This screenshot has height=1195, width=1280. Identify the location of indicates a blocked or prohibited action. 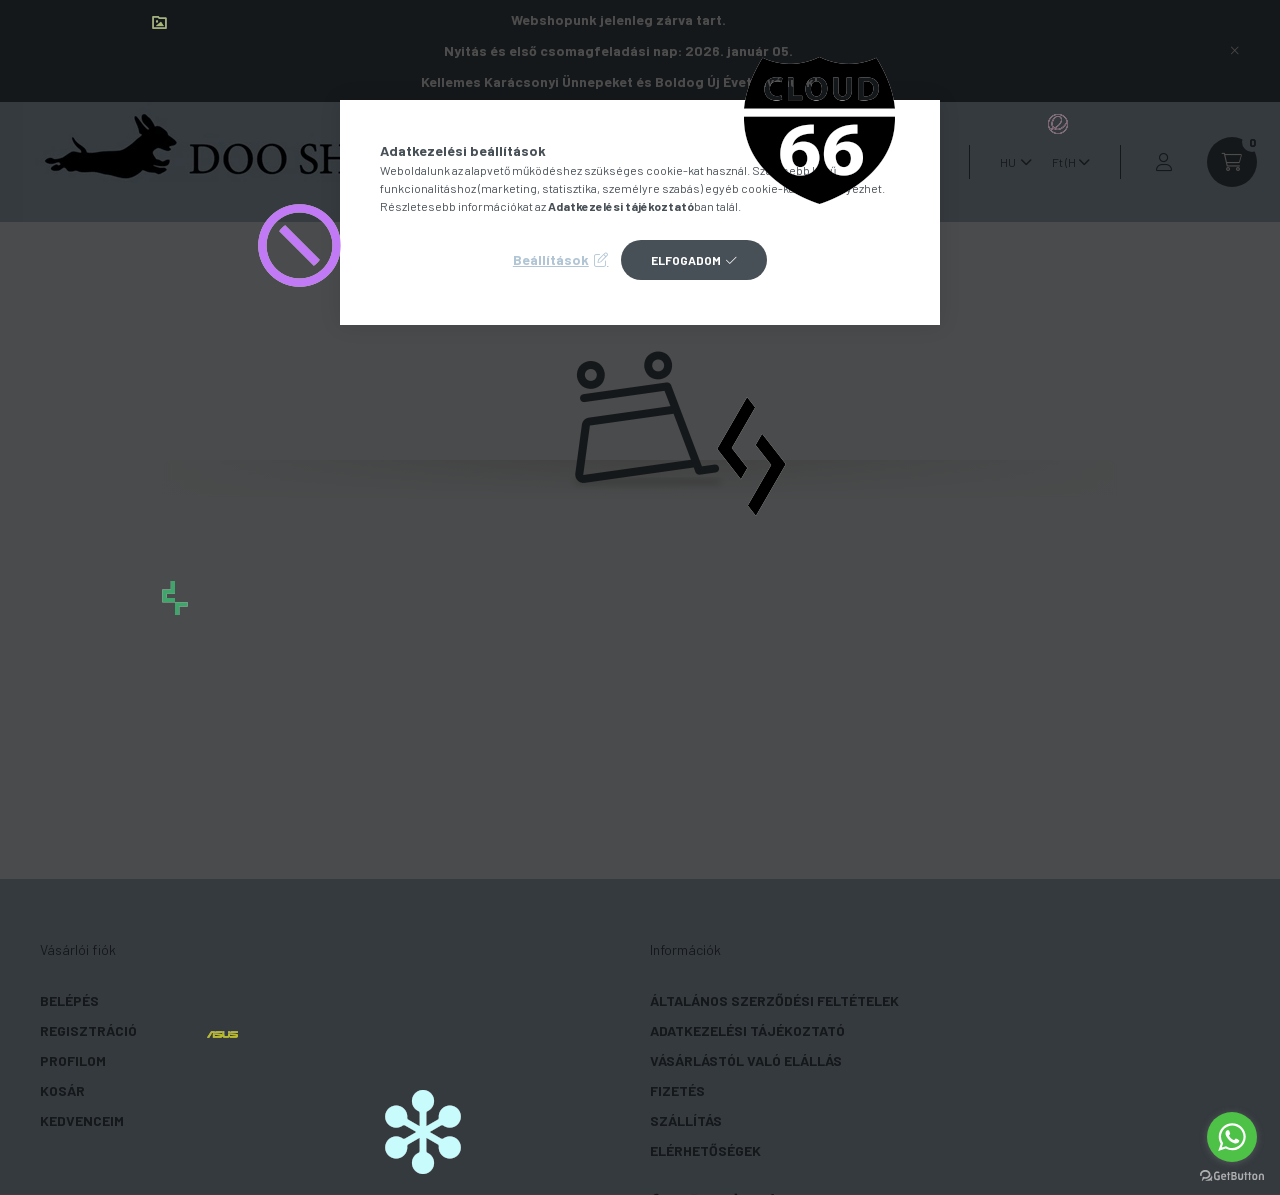
(299, 245).